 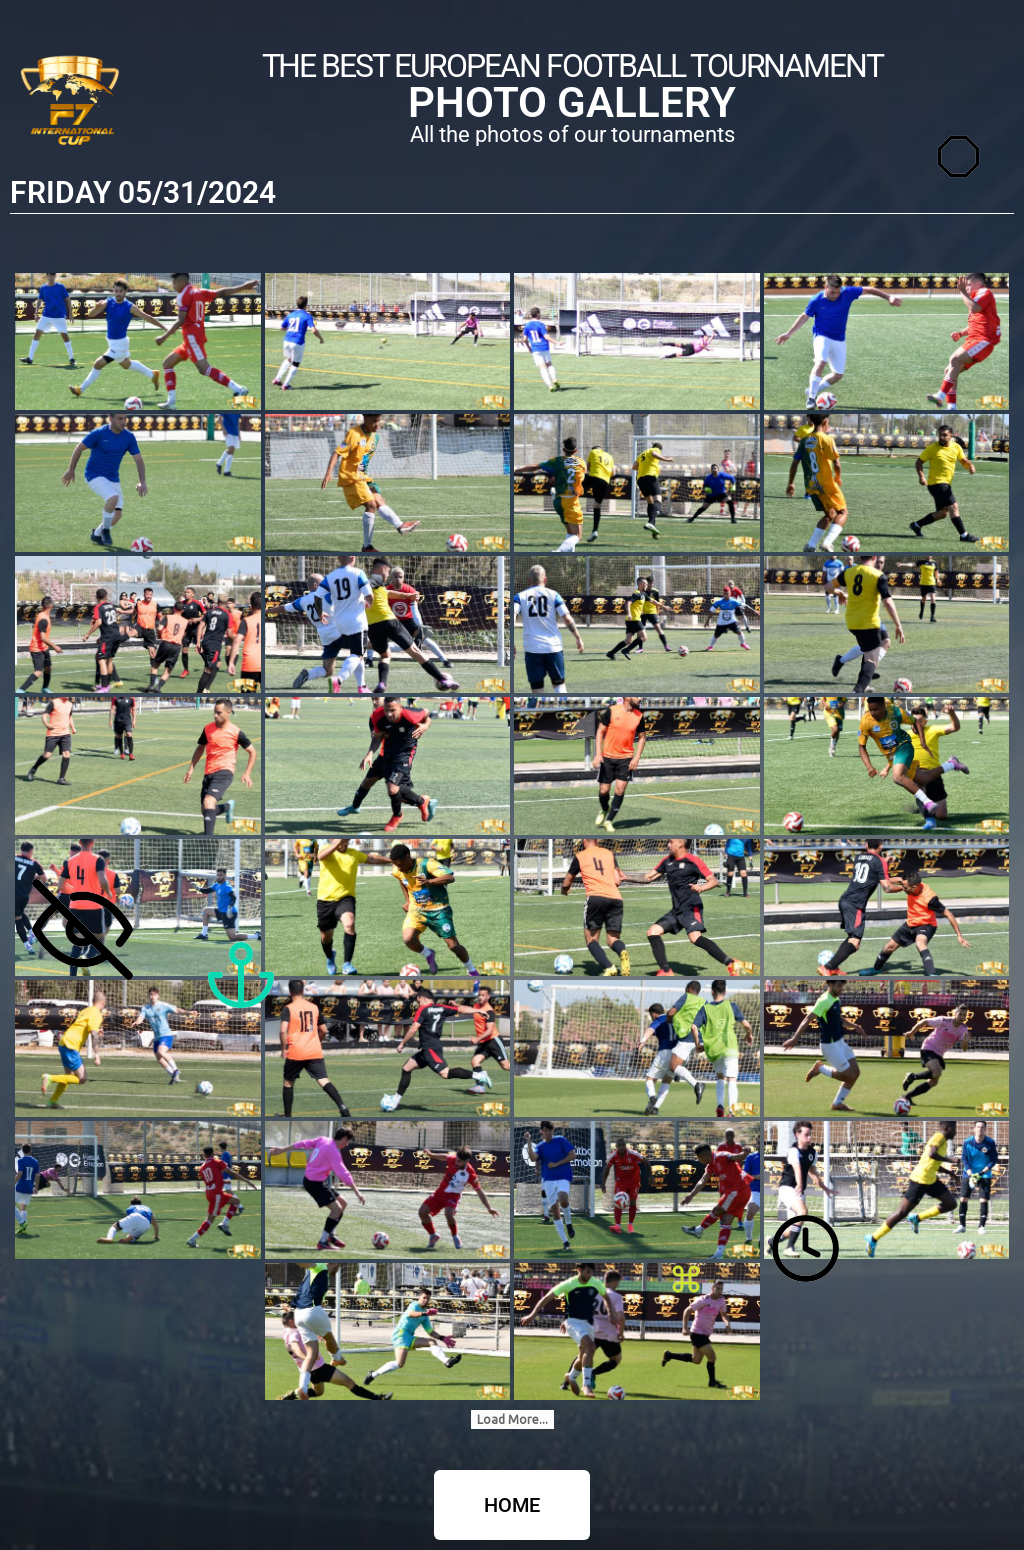 What do you see at coordinates (82, 929) in the screenshot?
I see `hide password or sensitive content` at bounding box center [82, 929].